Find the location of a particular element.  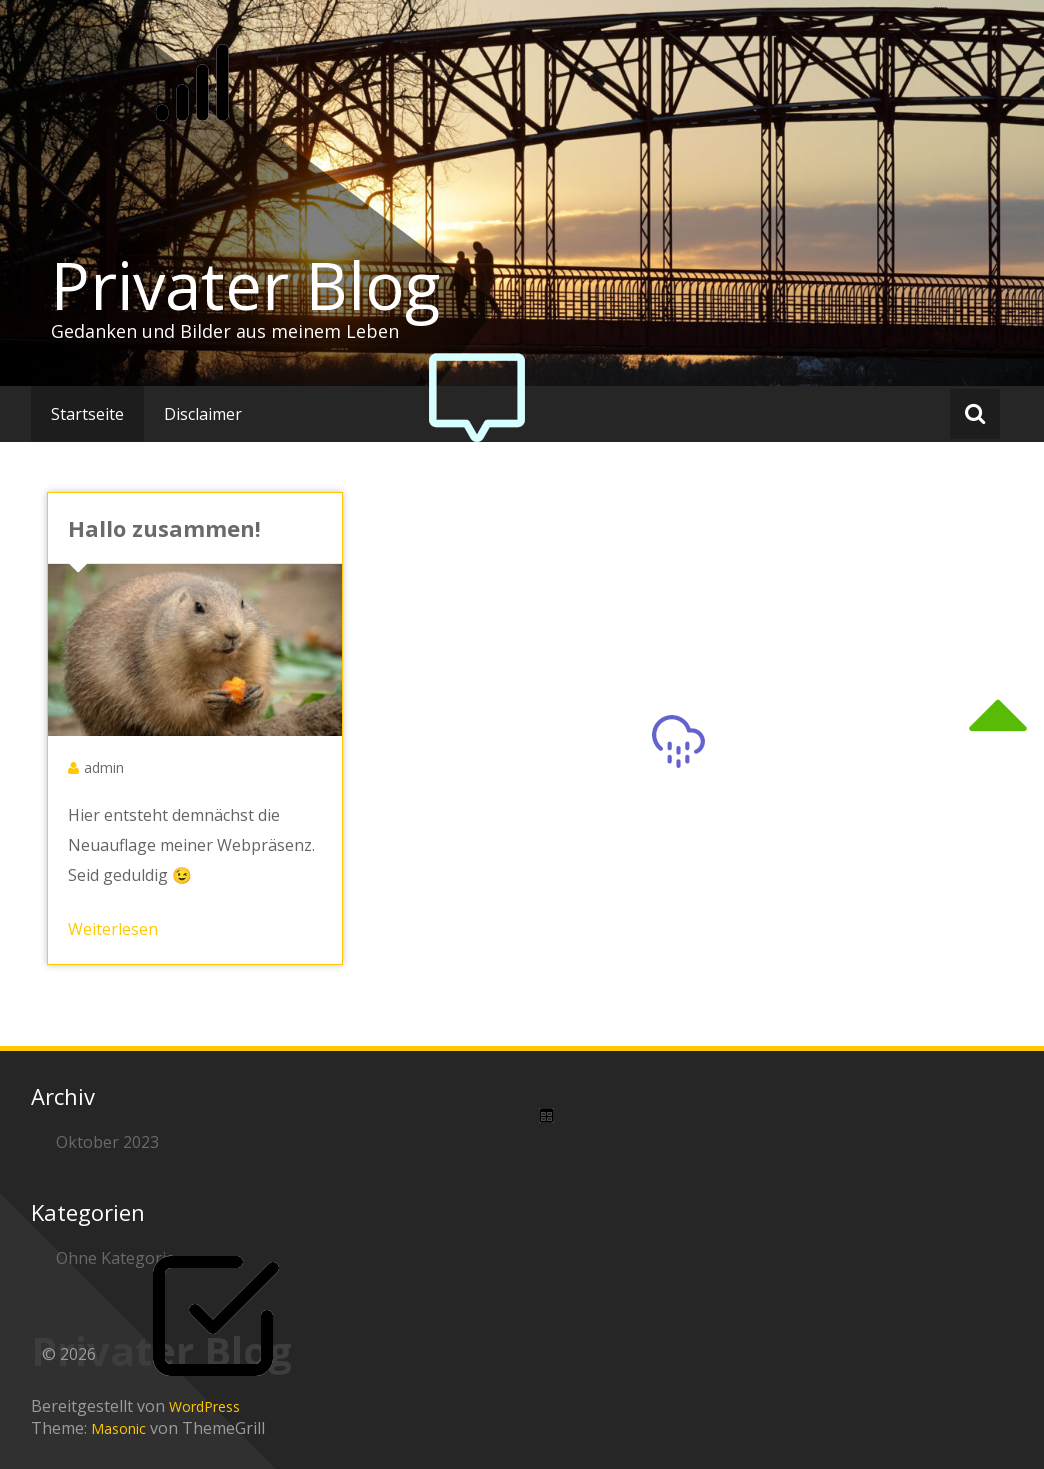

indicates light rain or drizzle in weather forecast is located at coordinates (678, 741).